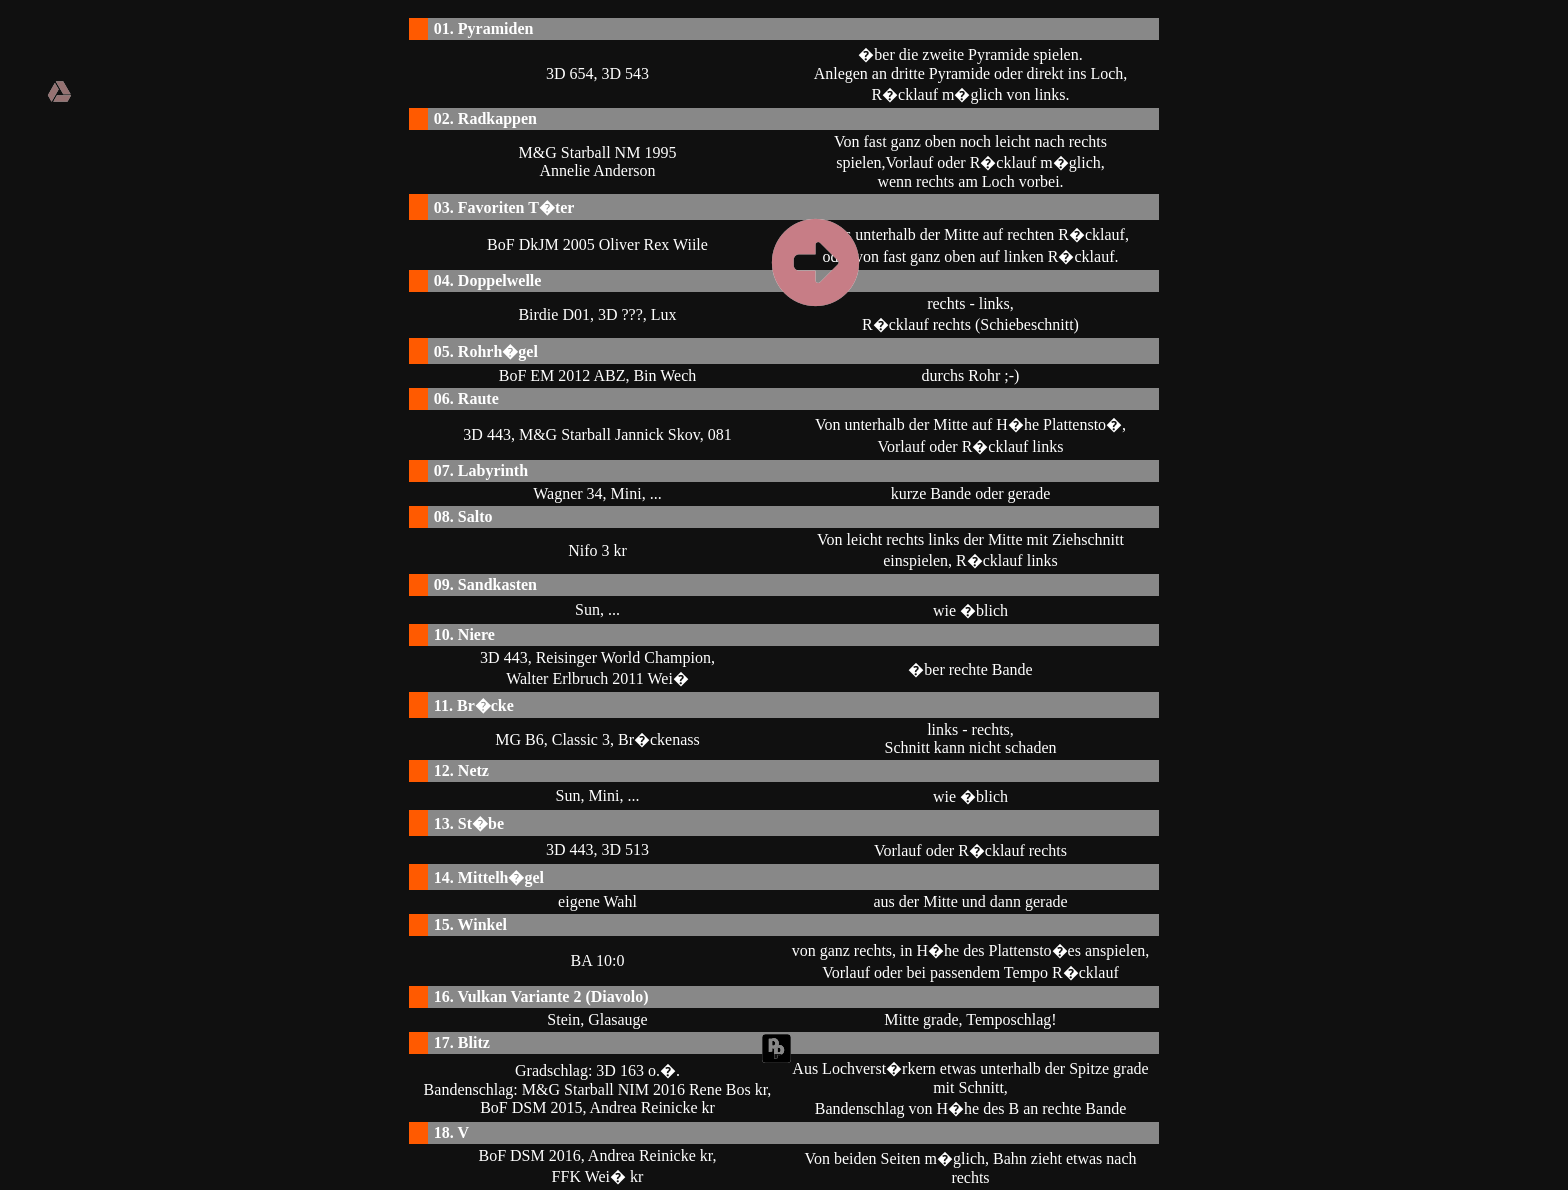  I want to click on go to next item or step, so click(815, 262).